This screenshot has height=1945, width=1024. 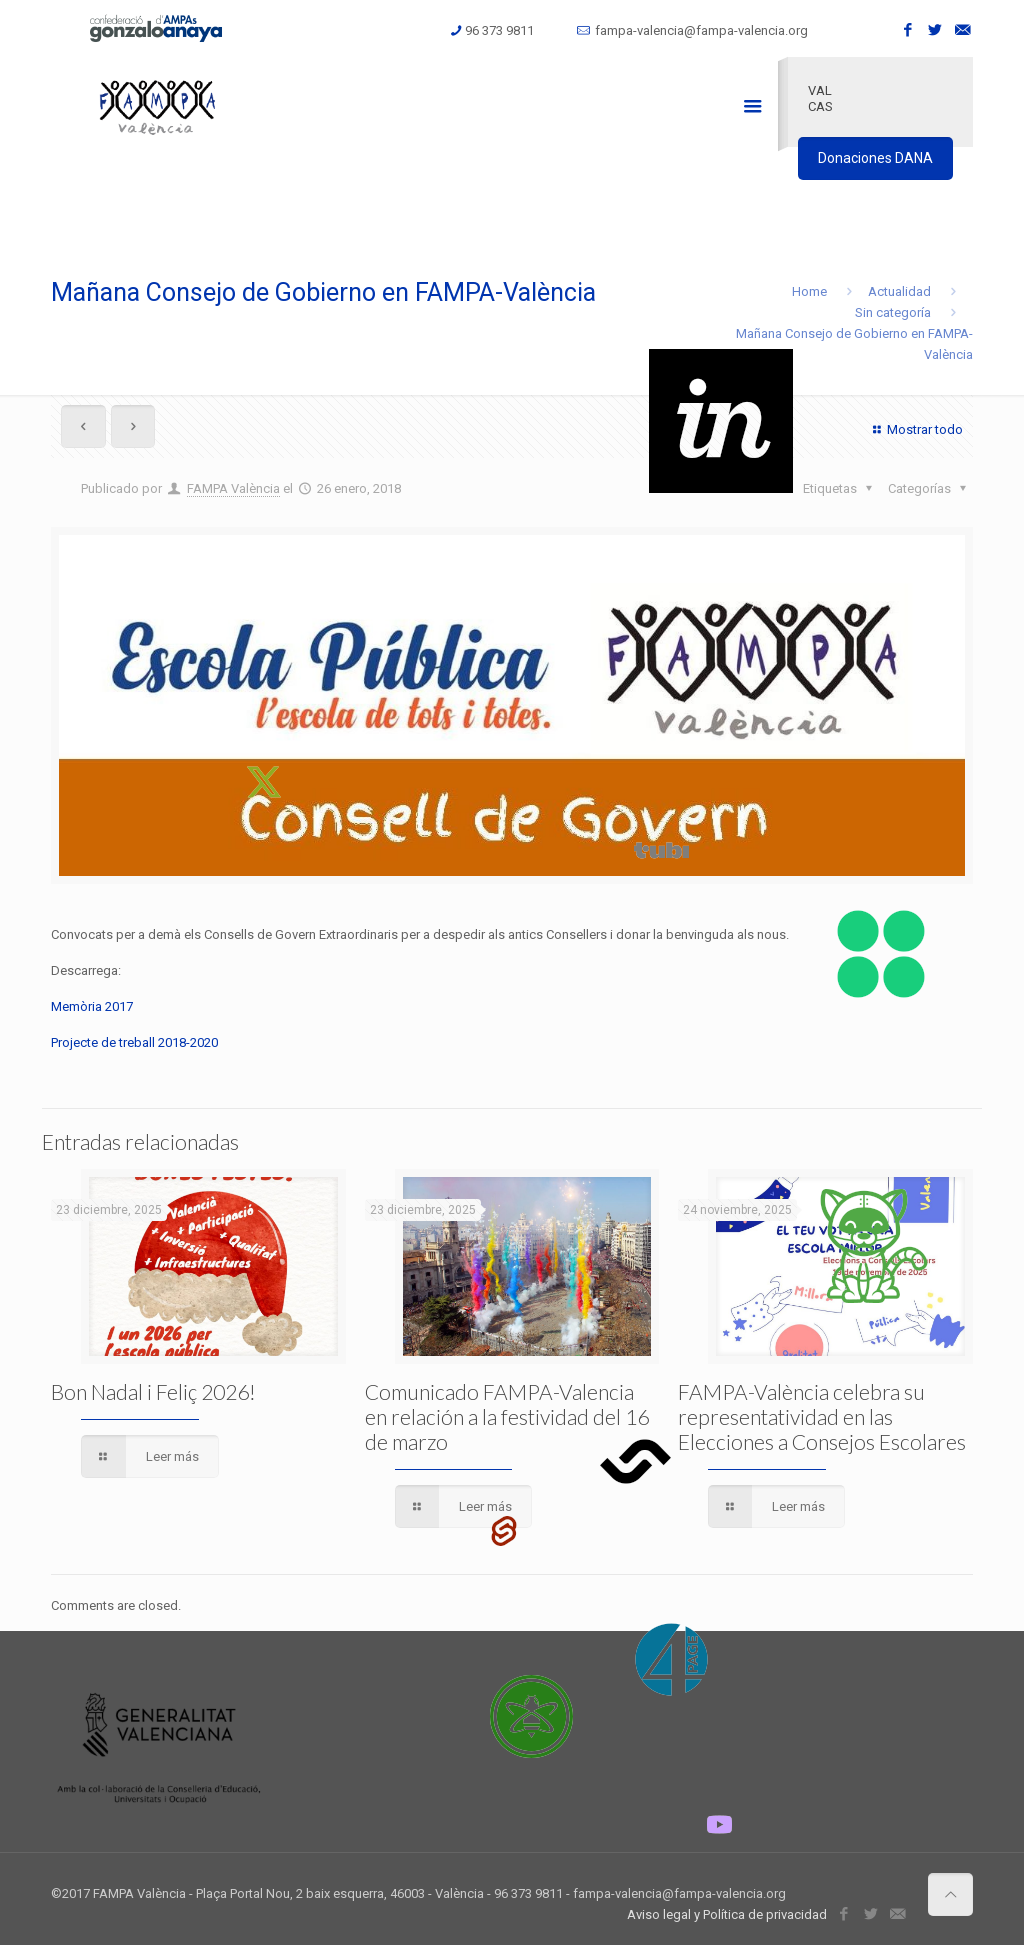 I want to click on open InVision app, so click(x=721, y=421).